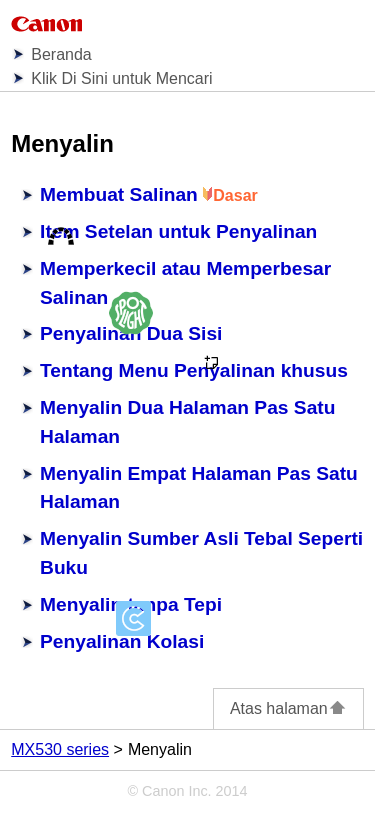 The width and height of the screenshot is (375, 813). What do you see at coordinates (61, 236) in the screenshot?
I see `open redmine project management` at bounding box center [61, 236].